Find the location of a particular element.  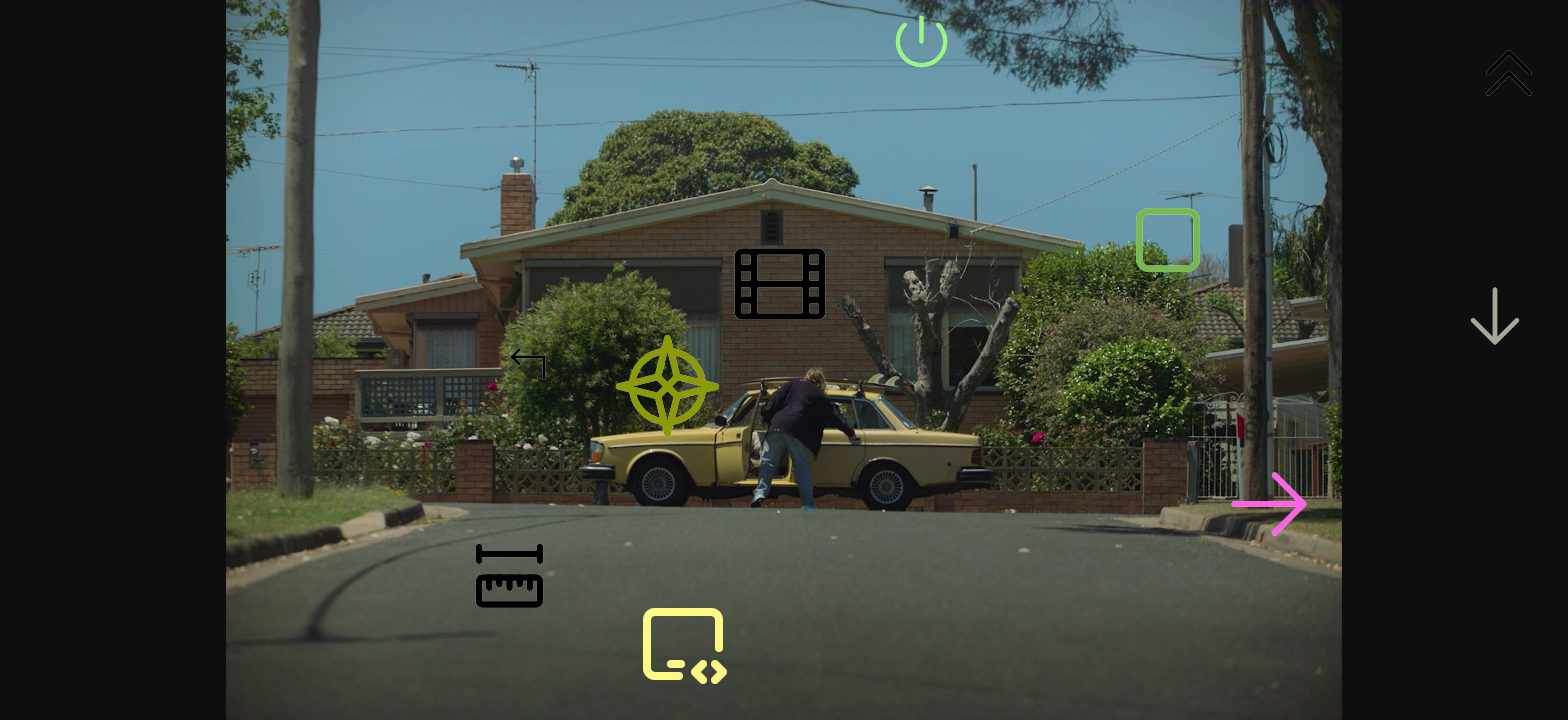

turn device on or off is located at coordinates (921, 41).